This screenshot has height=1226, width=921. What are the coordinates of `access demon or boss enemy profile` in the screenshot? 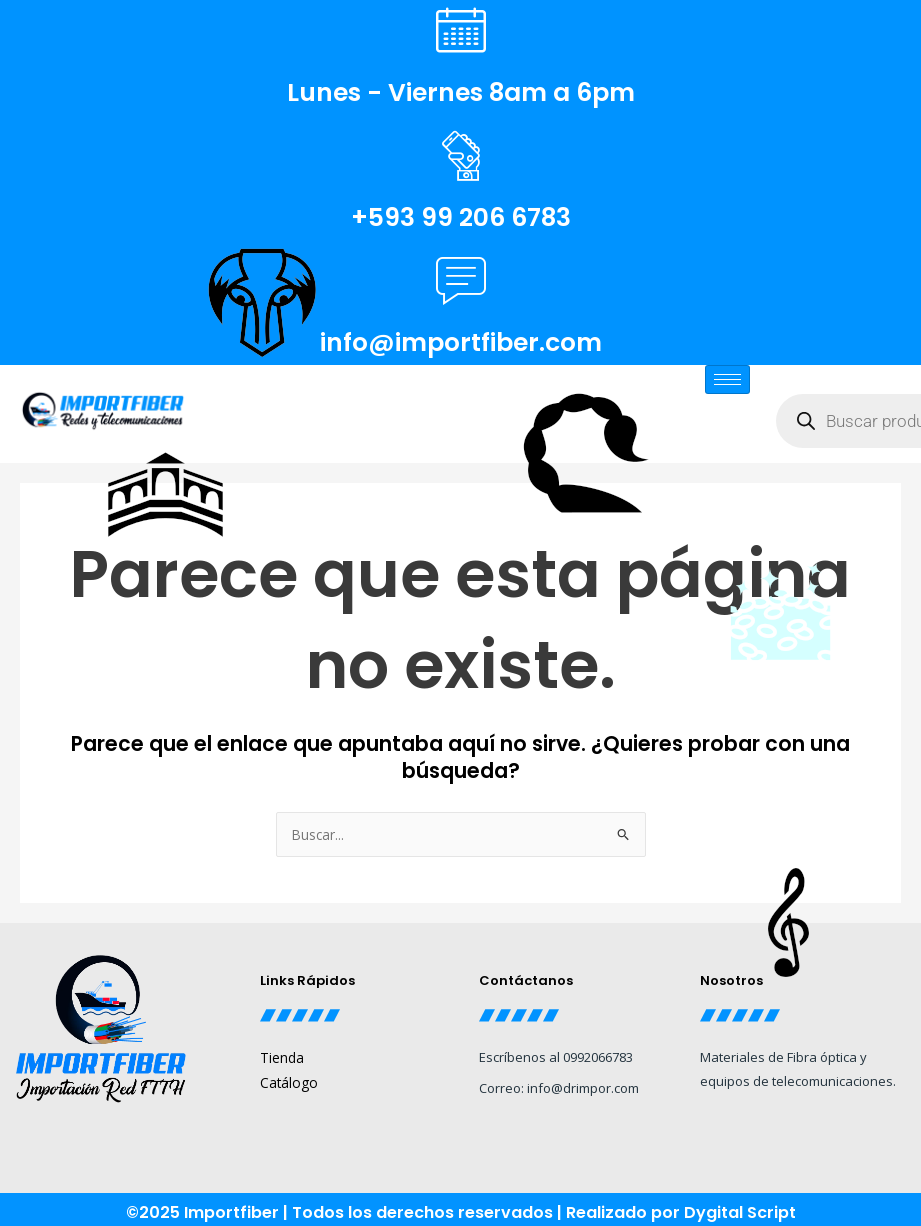 It's located at (262, 303).